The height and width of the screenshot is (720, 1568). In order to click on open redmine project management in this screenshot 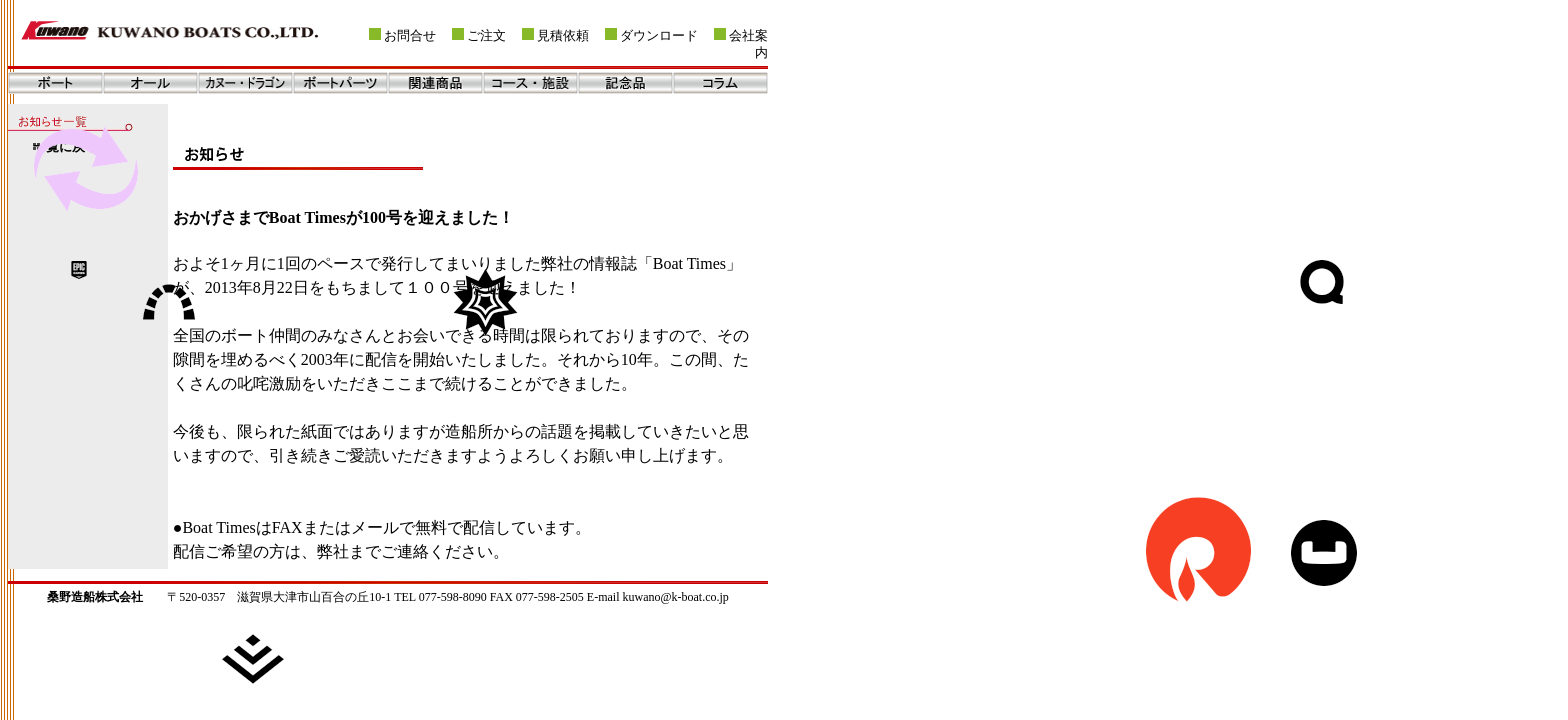, I will do `click(169, 302)`.